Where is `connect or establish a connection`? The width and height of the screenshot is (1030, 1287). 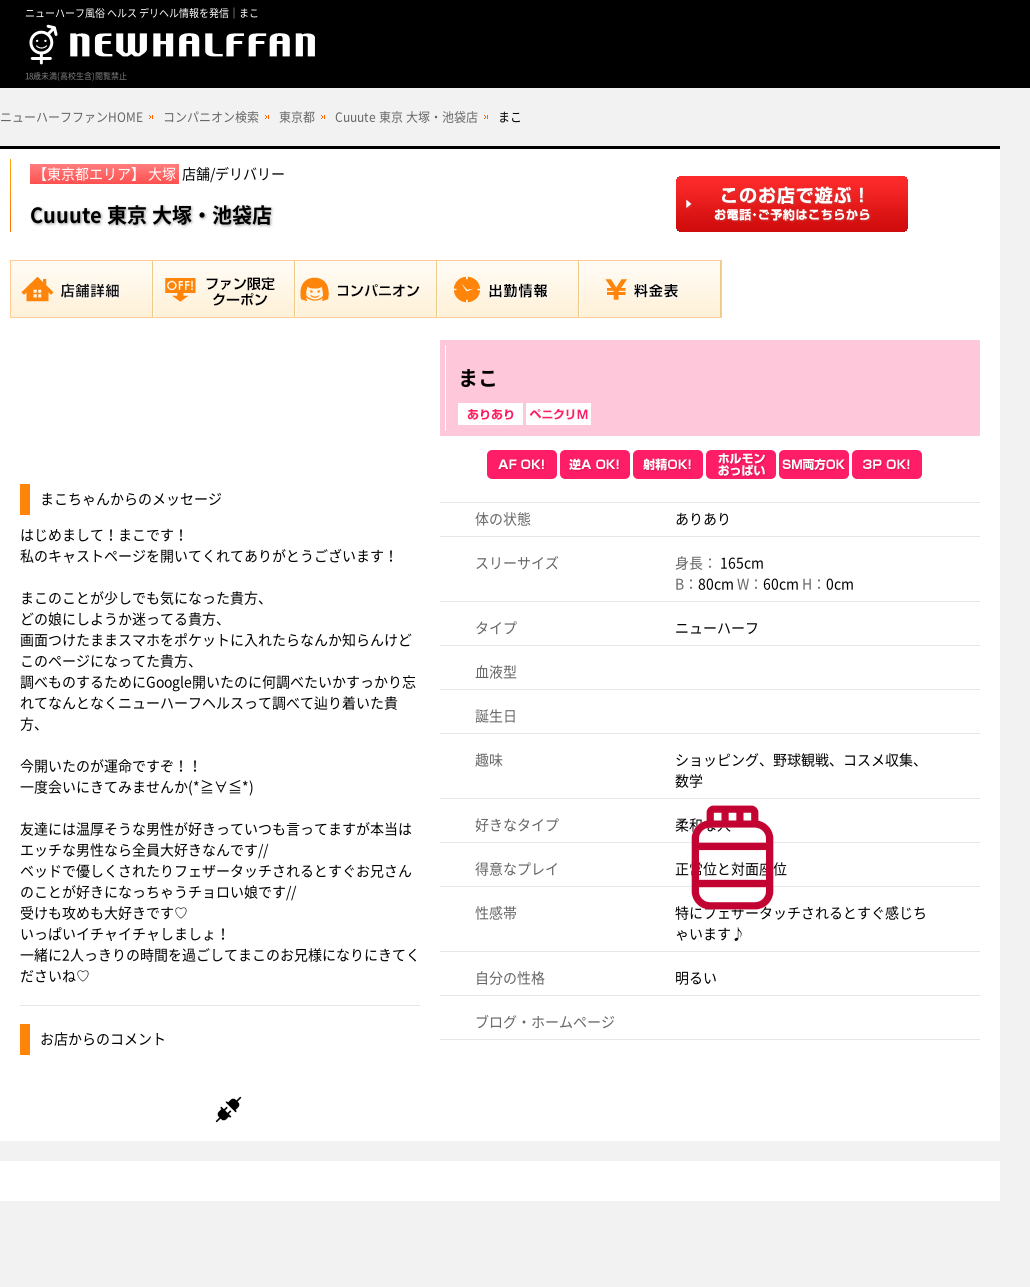
connect or establish a connection is located at coordinates (228, 1109).